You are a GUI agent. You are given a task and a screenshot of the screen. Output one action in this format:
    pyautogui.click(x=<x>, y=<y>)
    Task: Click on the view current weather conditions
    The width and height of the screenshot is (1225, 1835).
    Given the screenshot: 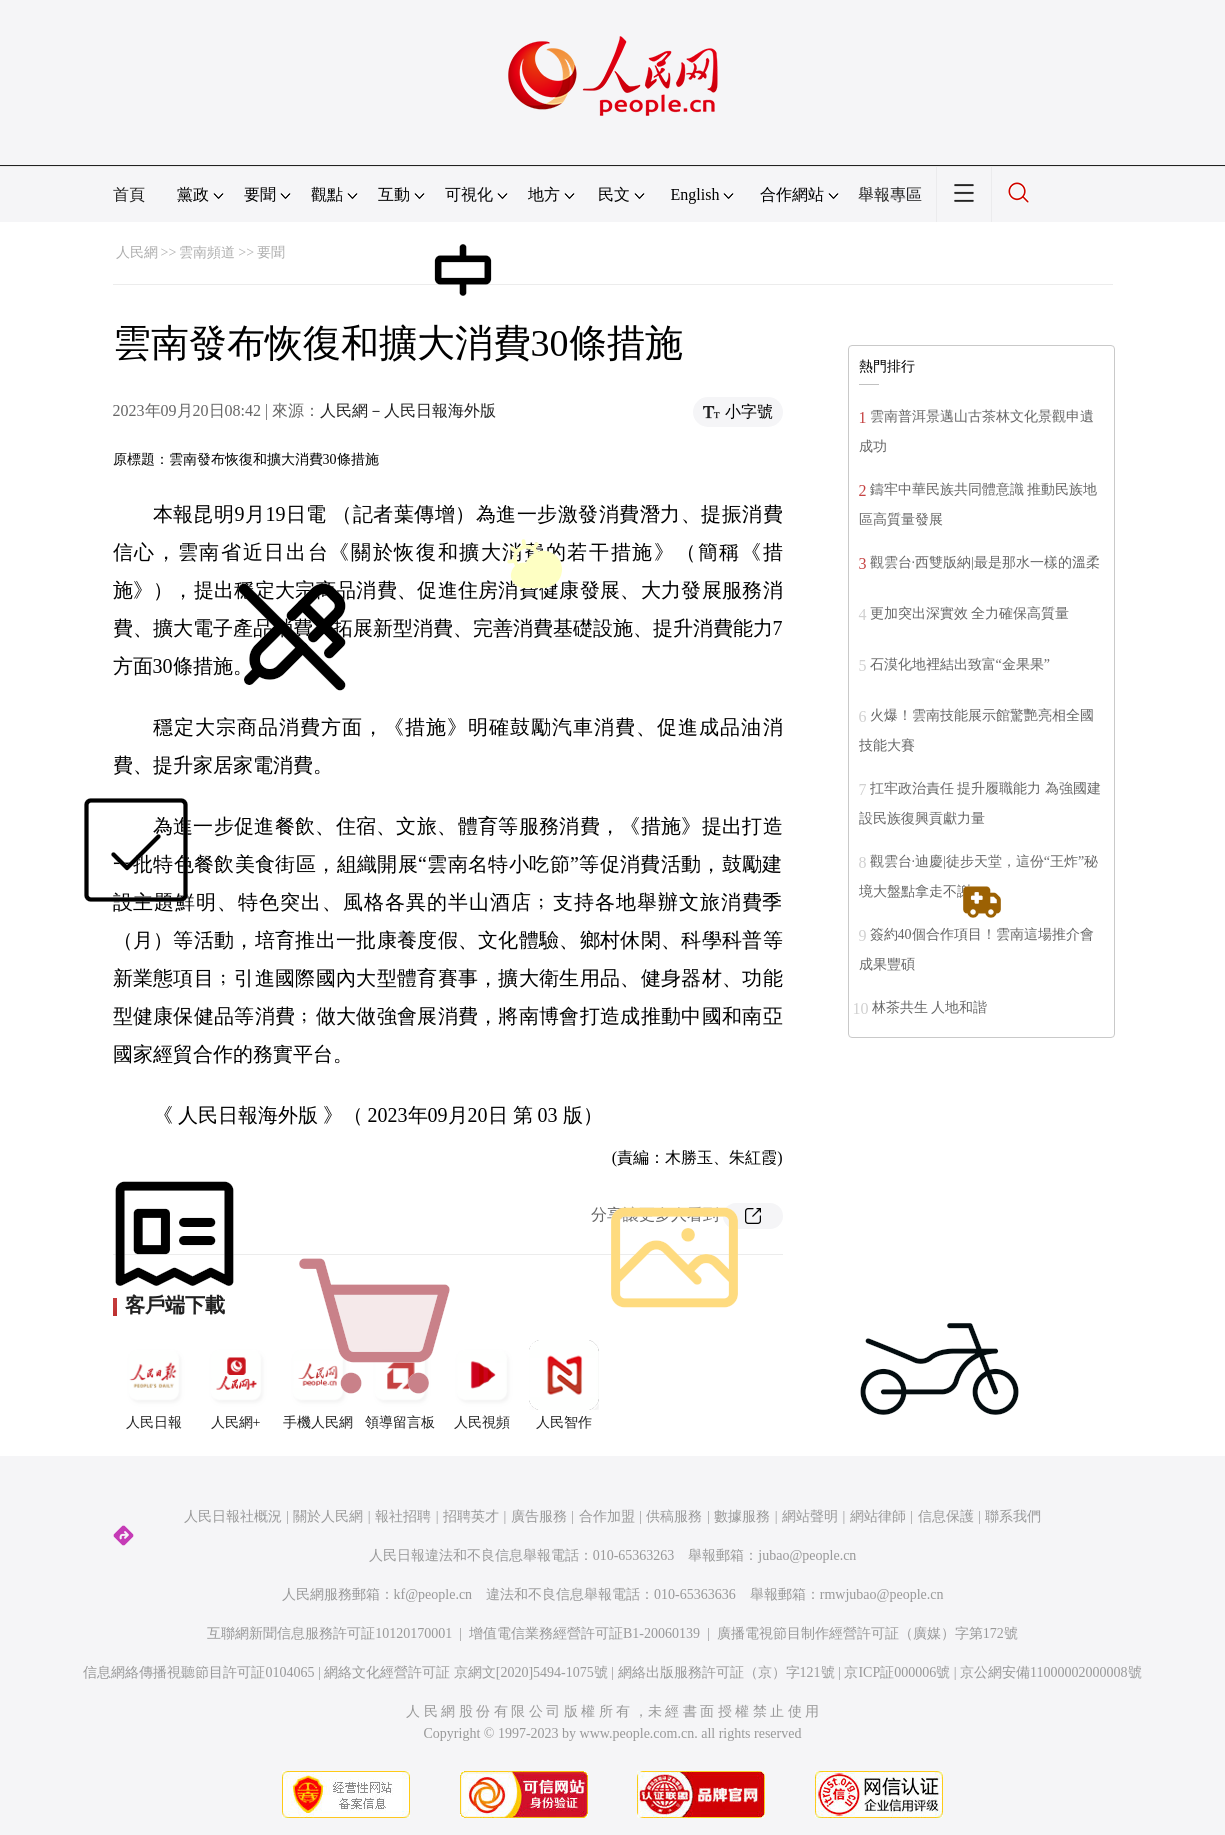 What is the action you would take?
    pyautogui.click(x=534, y=564)
    